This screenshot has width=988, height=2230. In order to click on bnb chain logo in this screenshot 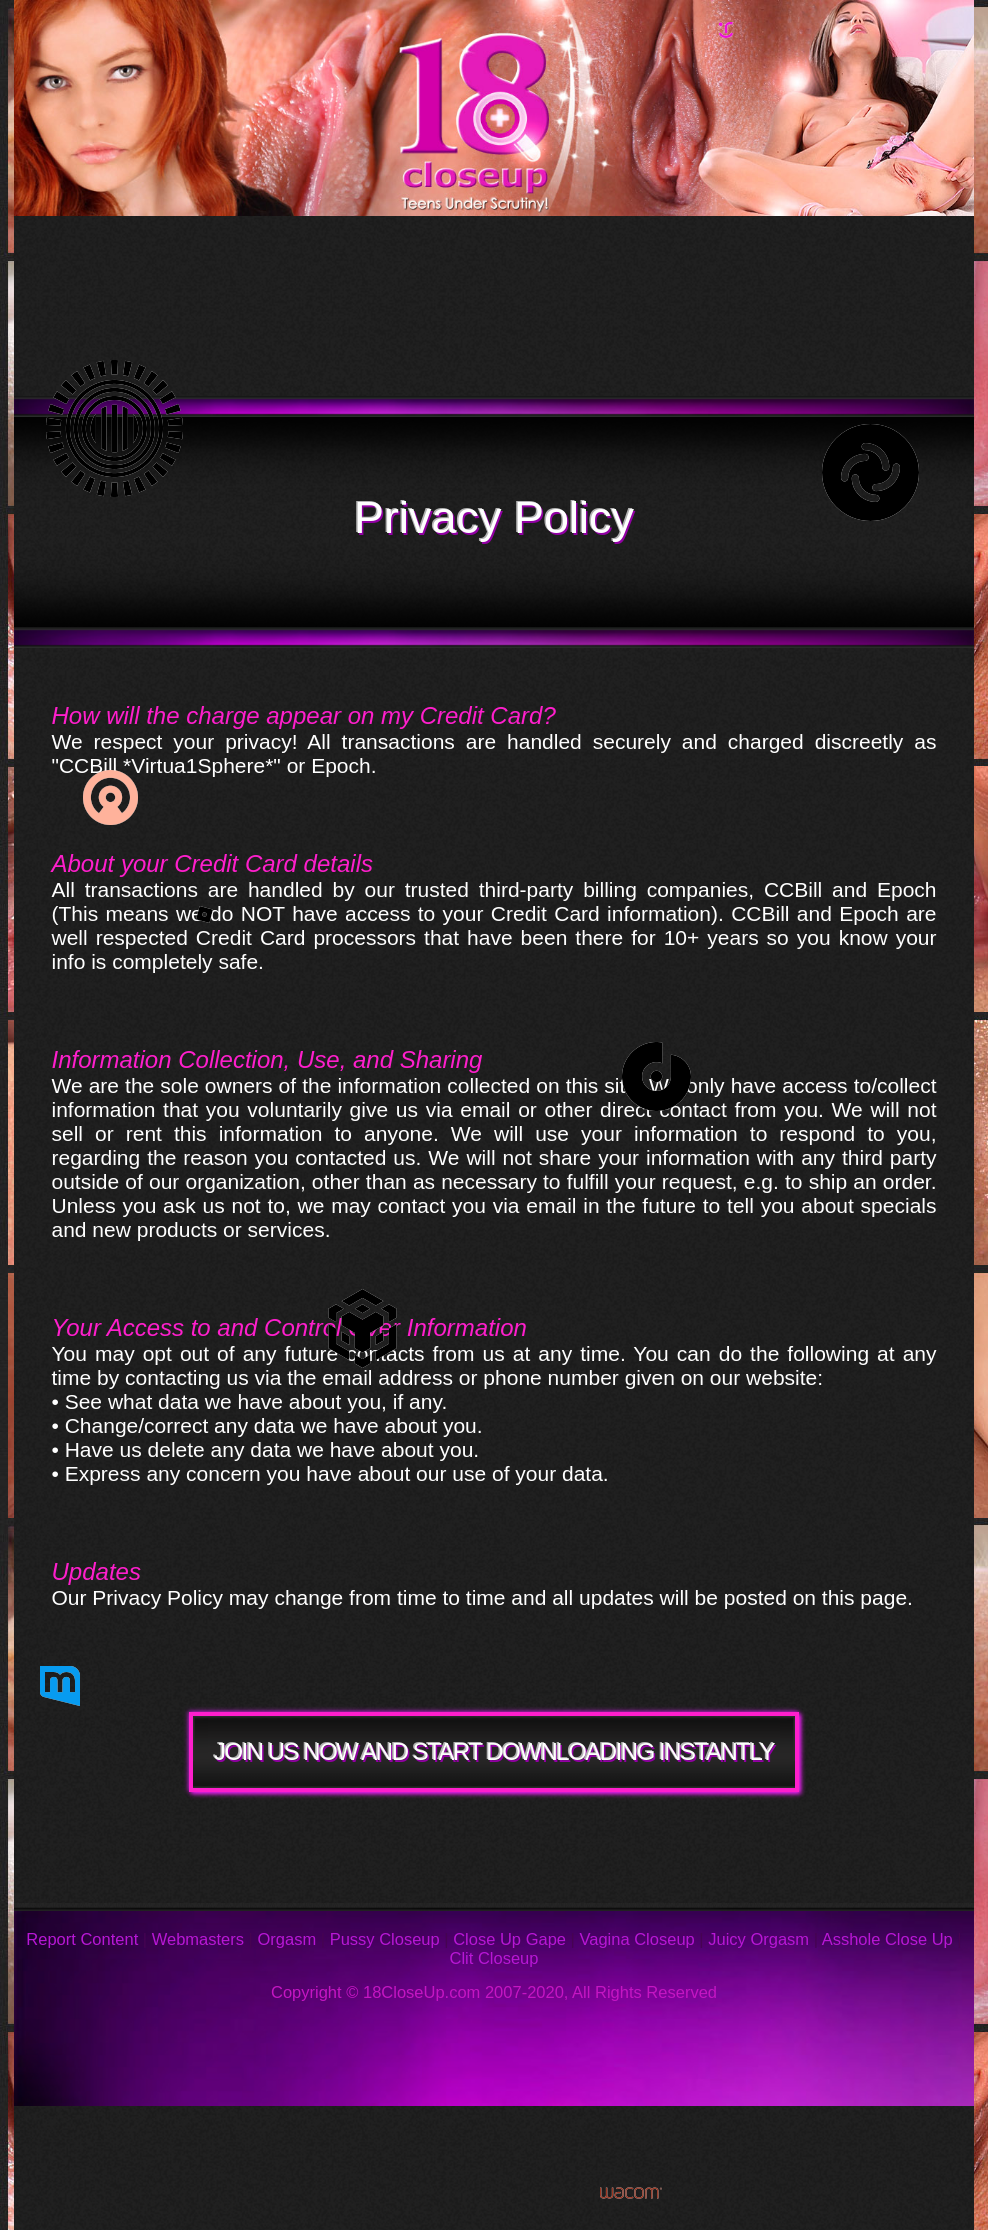, I will do `click(362, 1328)`.